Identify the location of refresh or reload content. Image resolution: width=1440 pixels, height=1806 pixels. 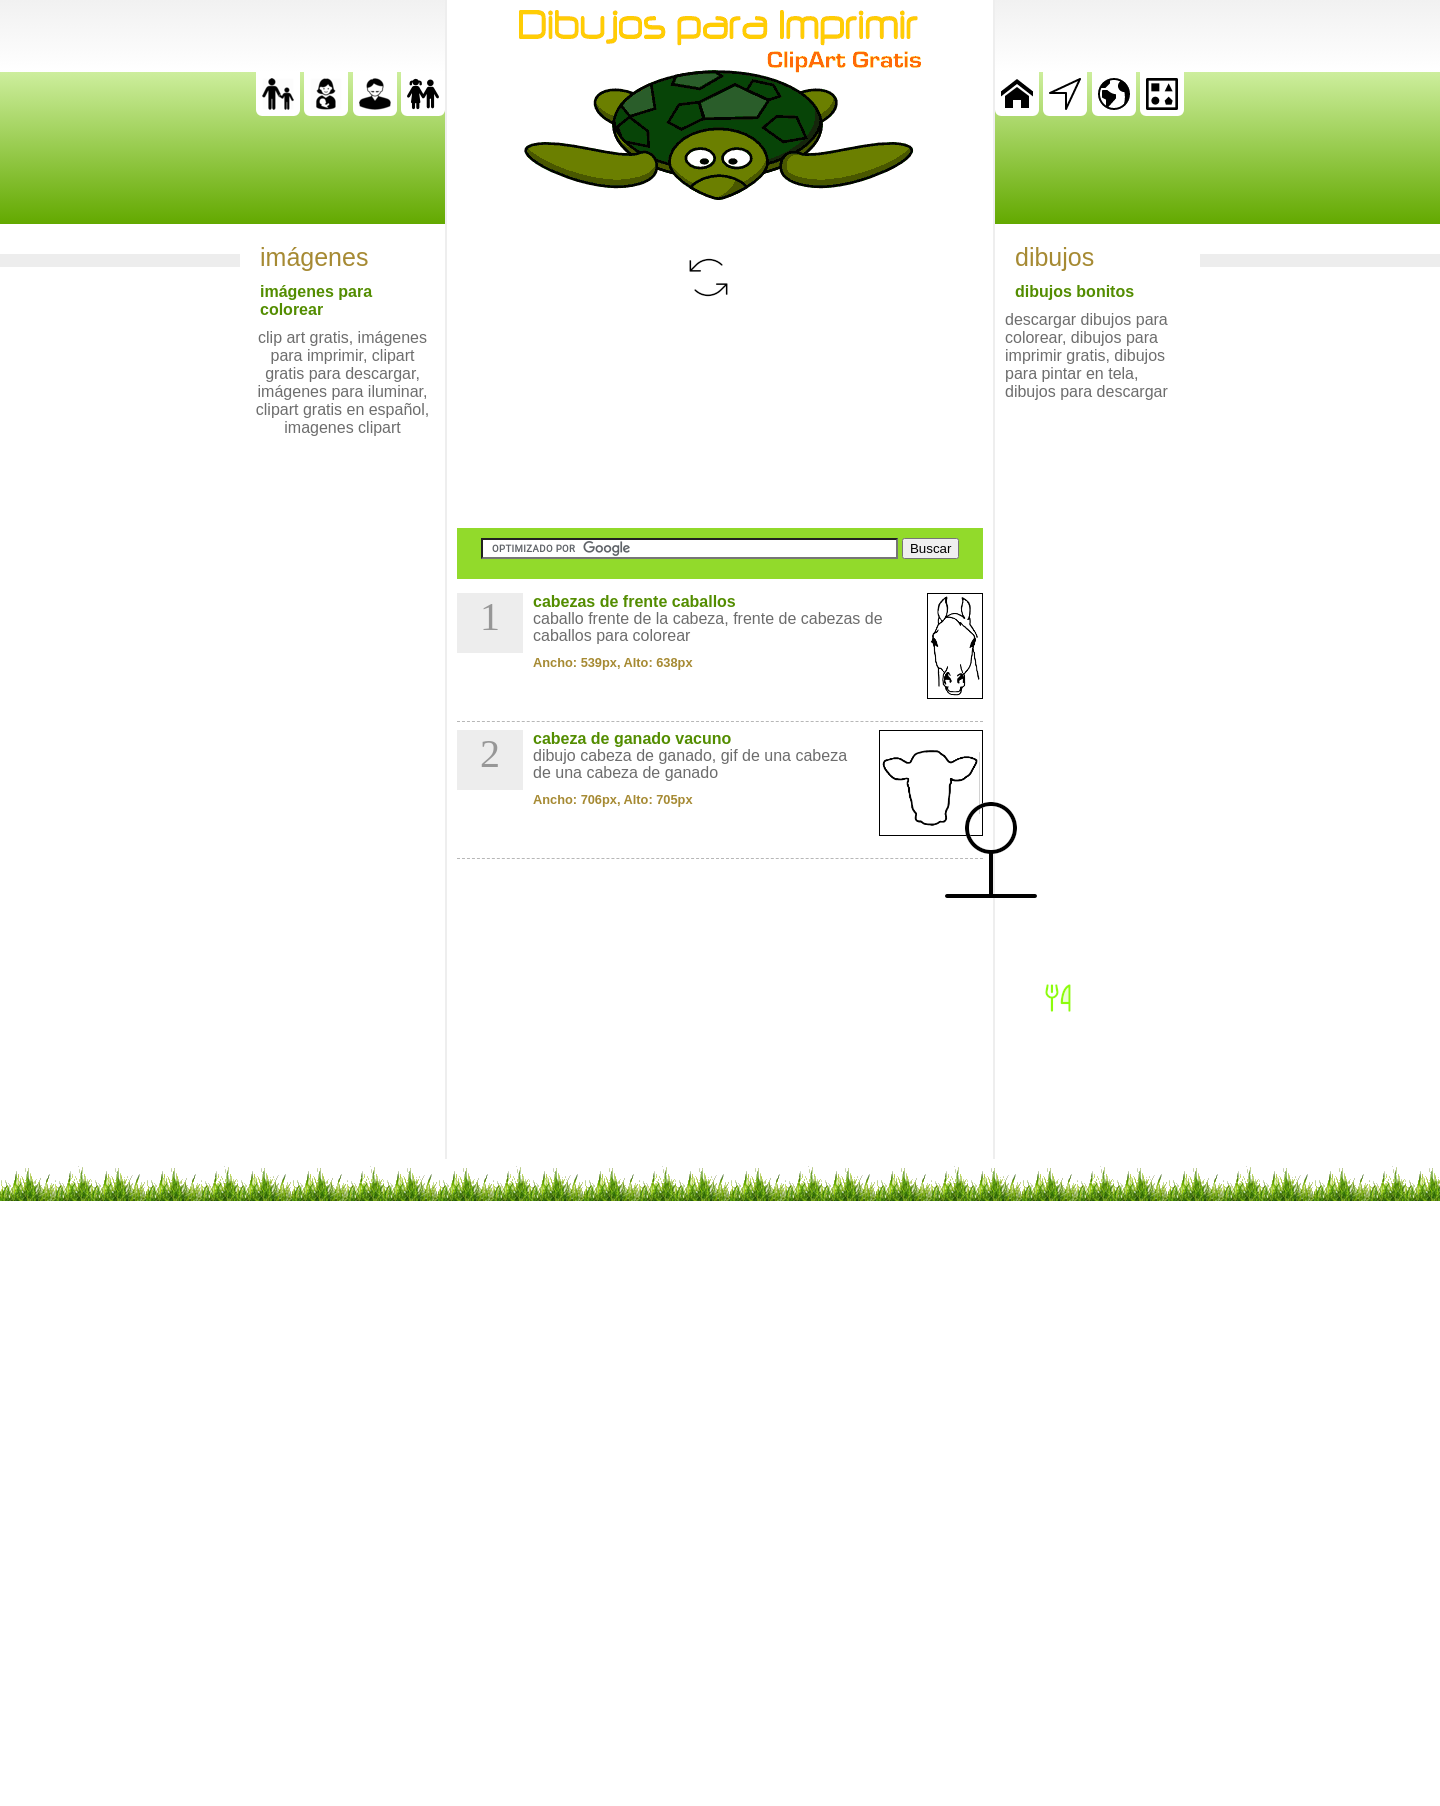
(708, 277).